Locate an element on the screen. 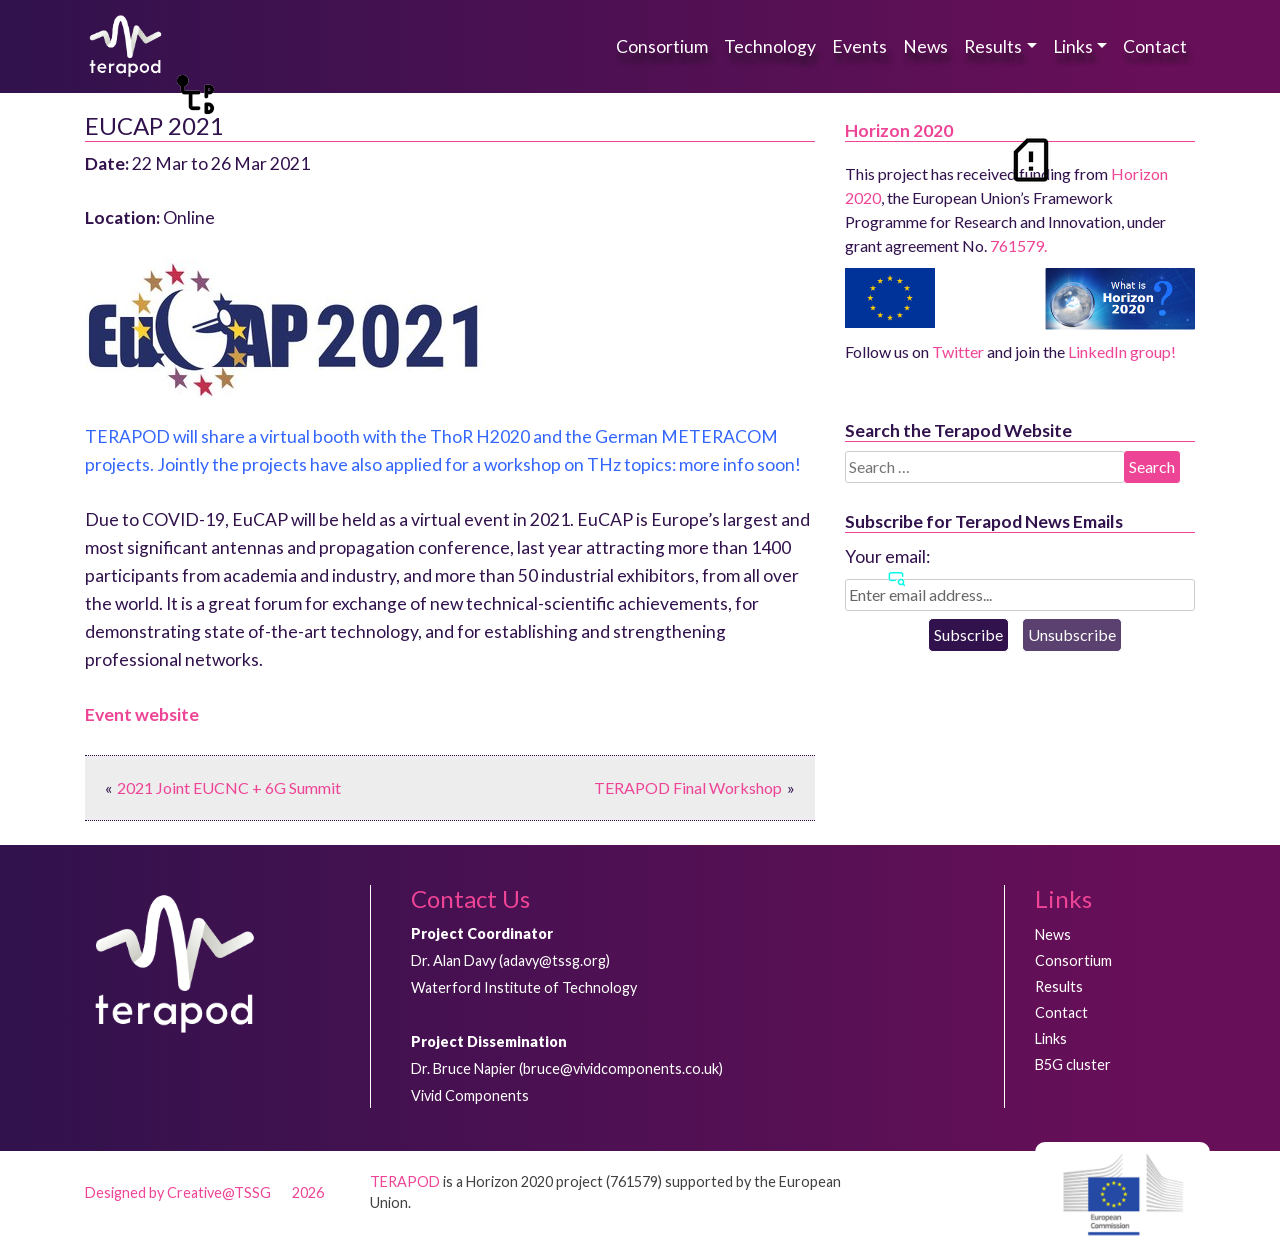 The width and height of the screenshot is (1280, 1254). select automatic transmission mode is located at coordinates (196, 94).